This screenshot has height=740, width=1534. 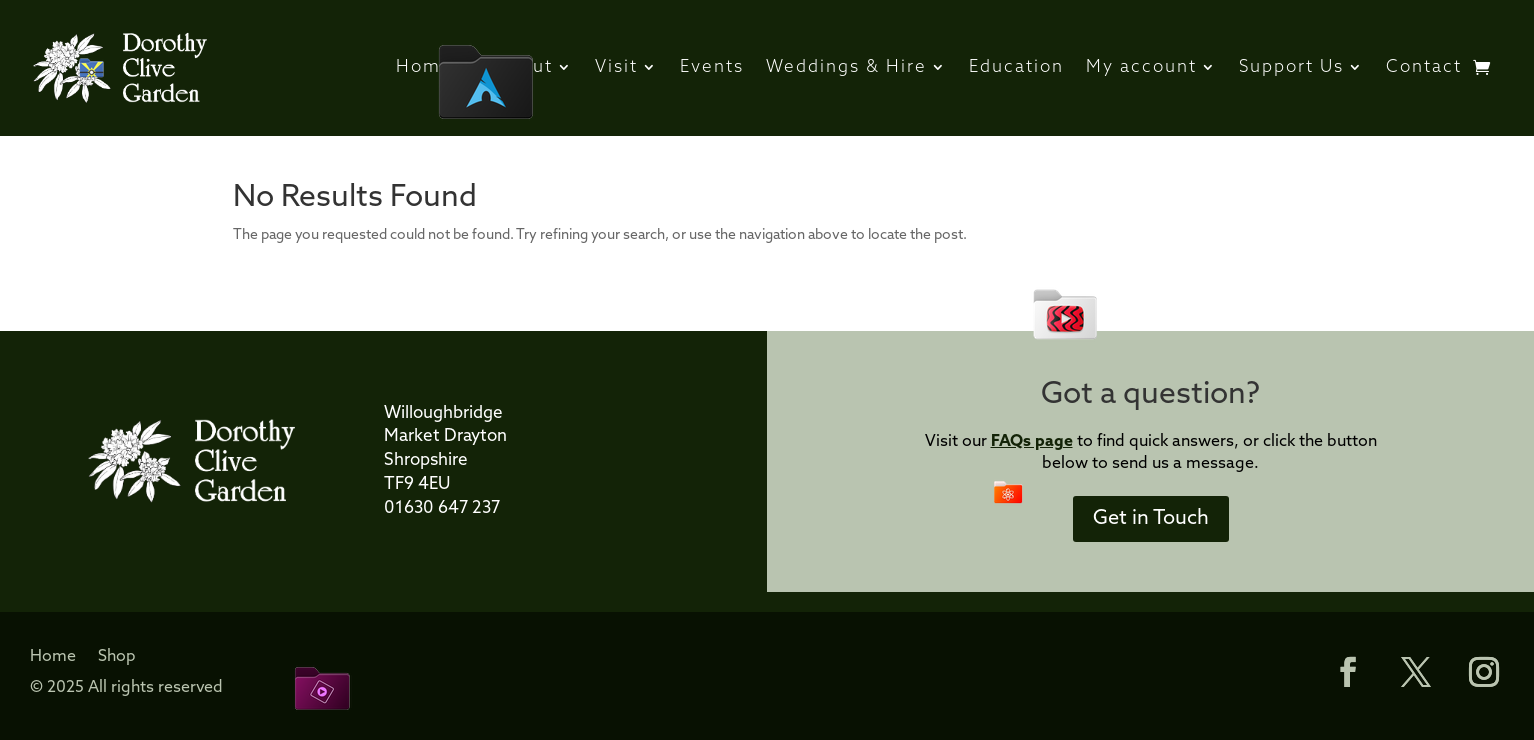 What do you see at coordinates (322, 690) in the screenshot?
I see `open adobe premiere elements project folder` at bounding box center [322, 690].